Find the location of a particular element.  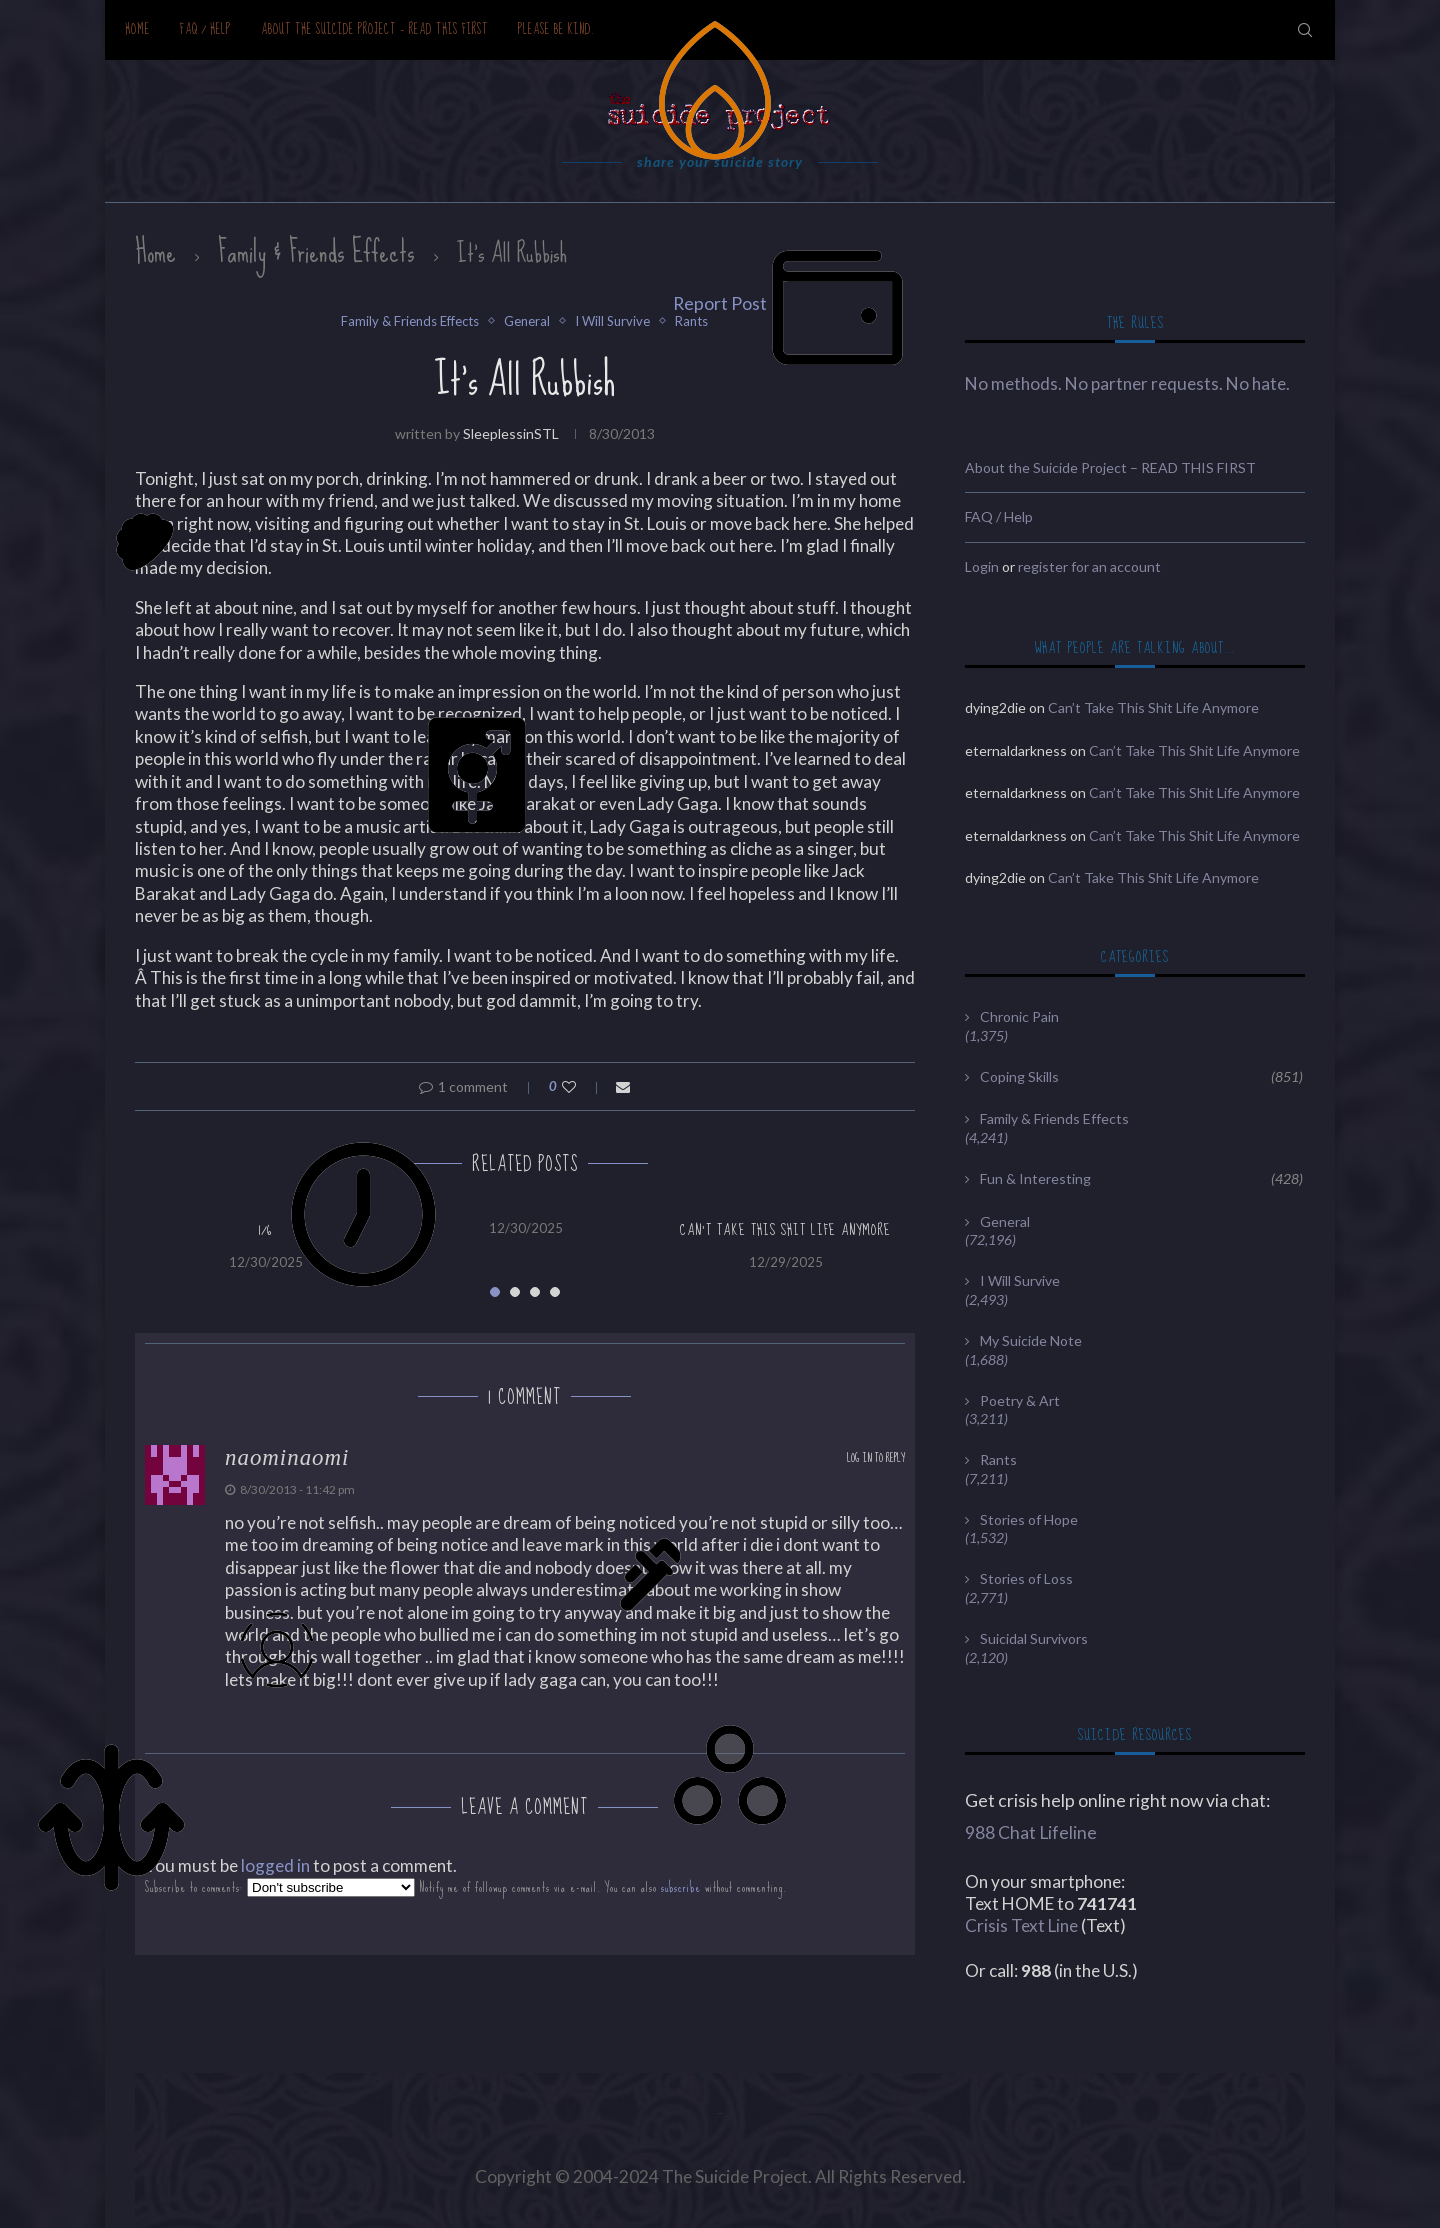

view connected items or groups is located at coordinates (730, 1777).